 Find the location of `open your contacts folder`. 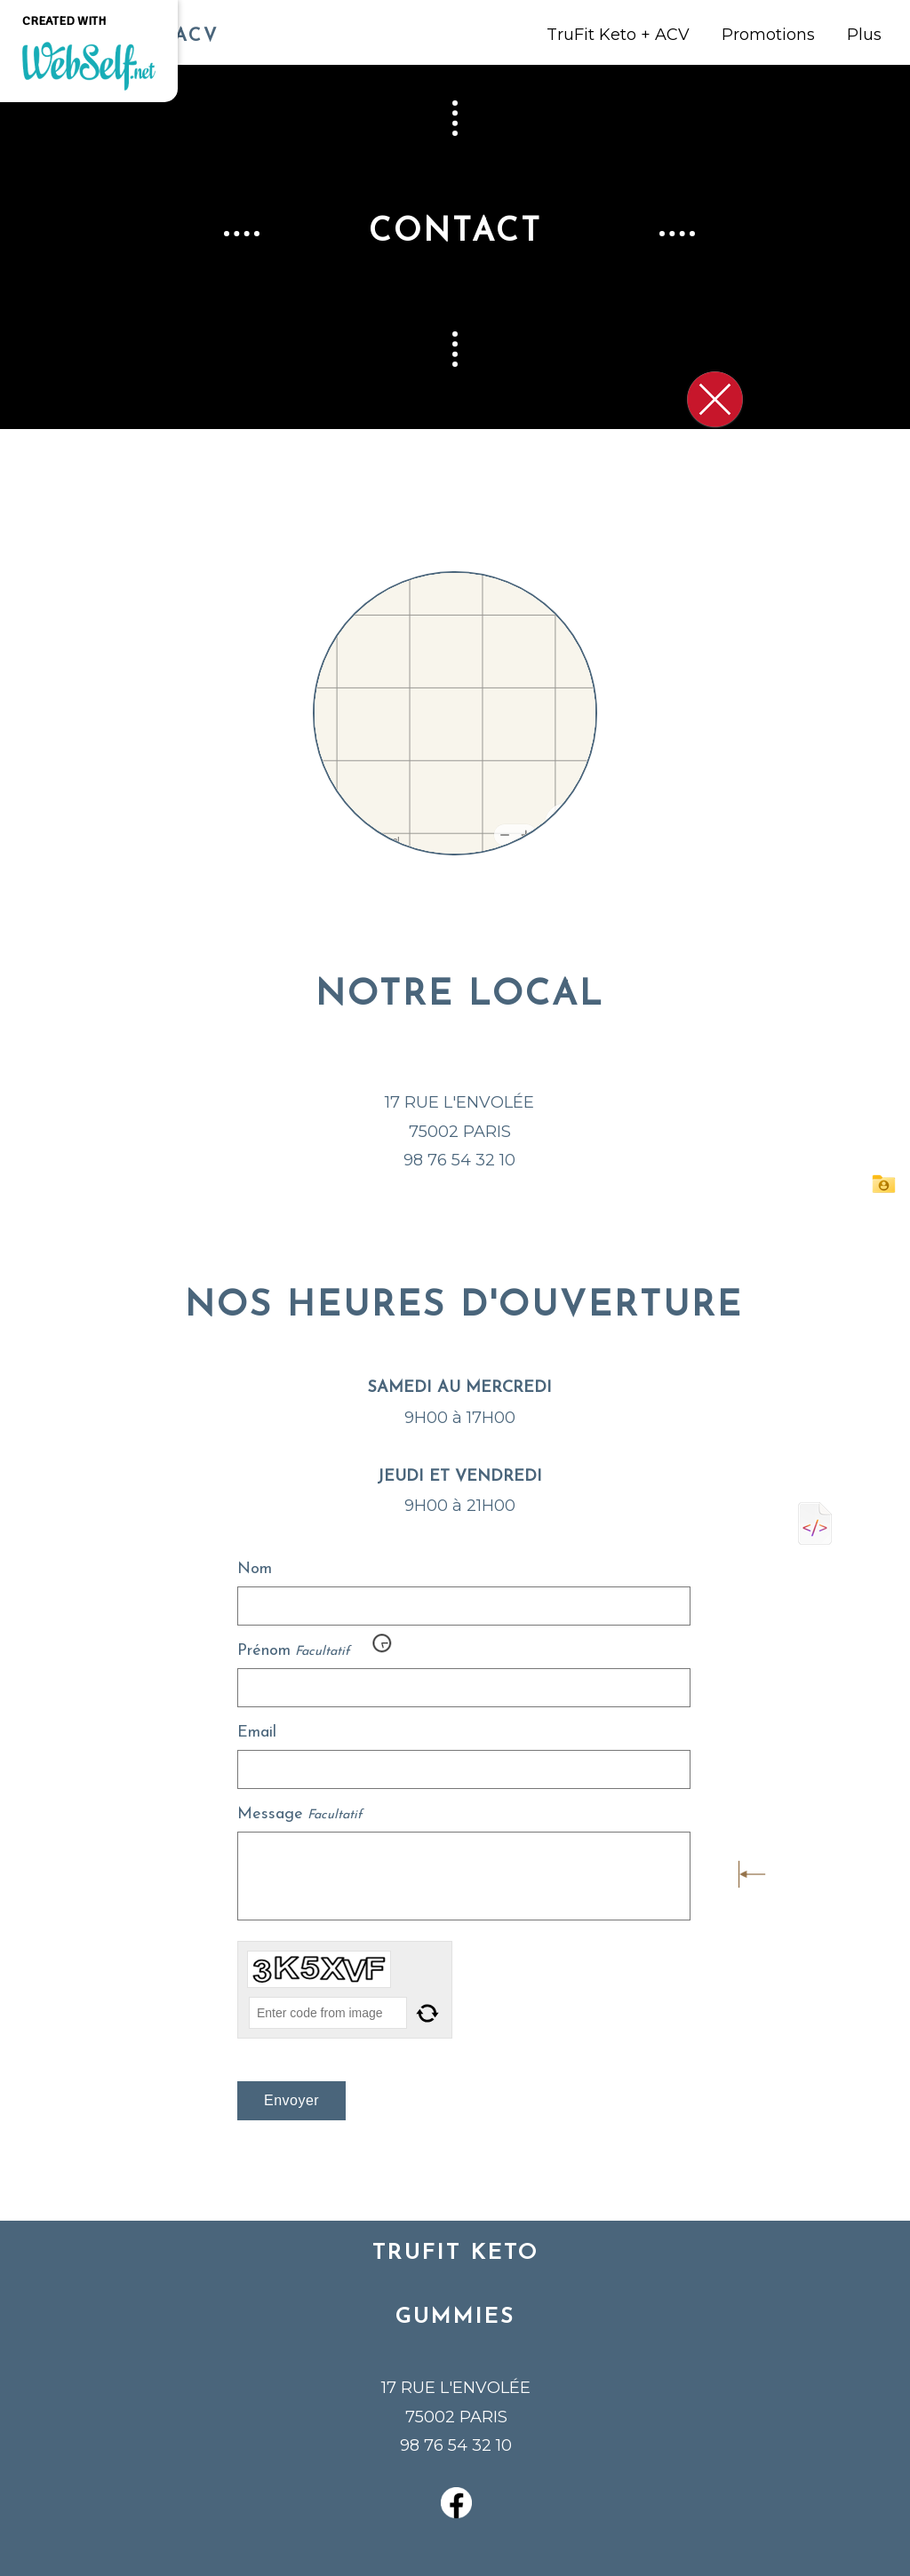

open your contacts folder is located at coordinates (883, 1184).